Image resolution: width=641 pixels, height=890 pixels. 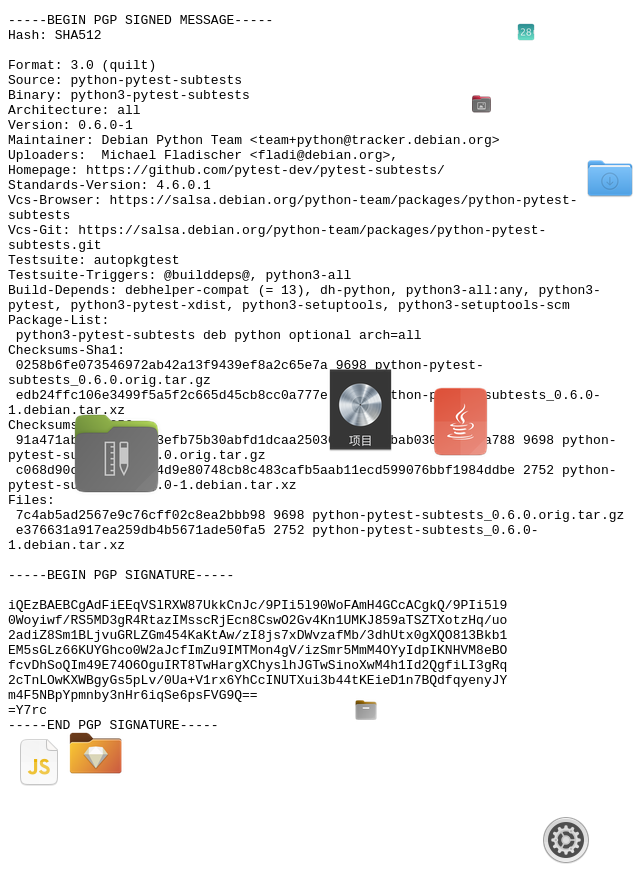 I want to click on open your downloads folder, so click(x=610, y=178).